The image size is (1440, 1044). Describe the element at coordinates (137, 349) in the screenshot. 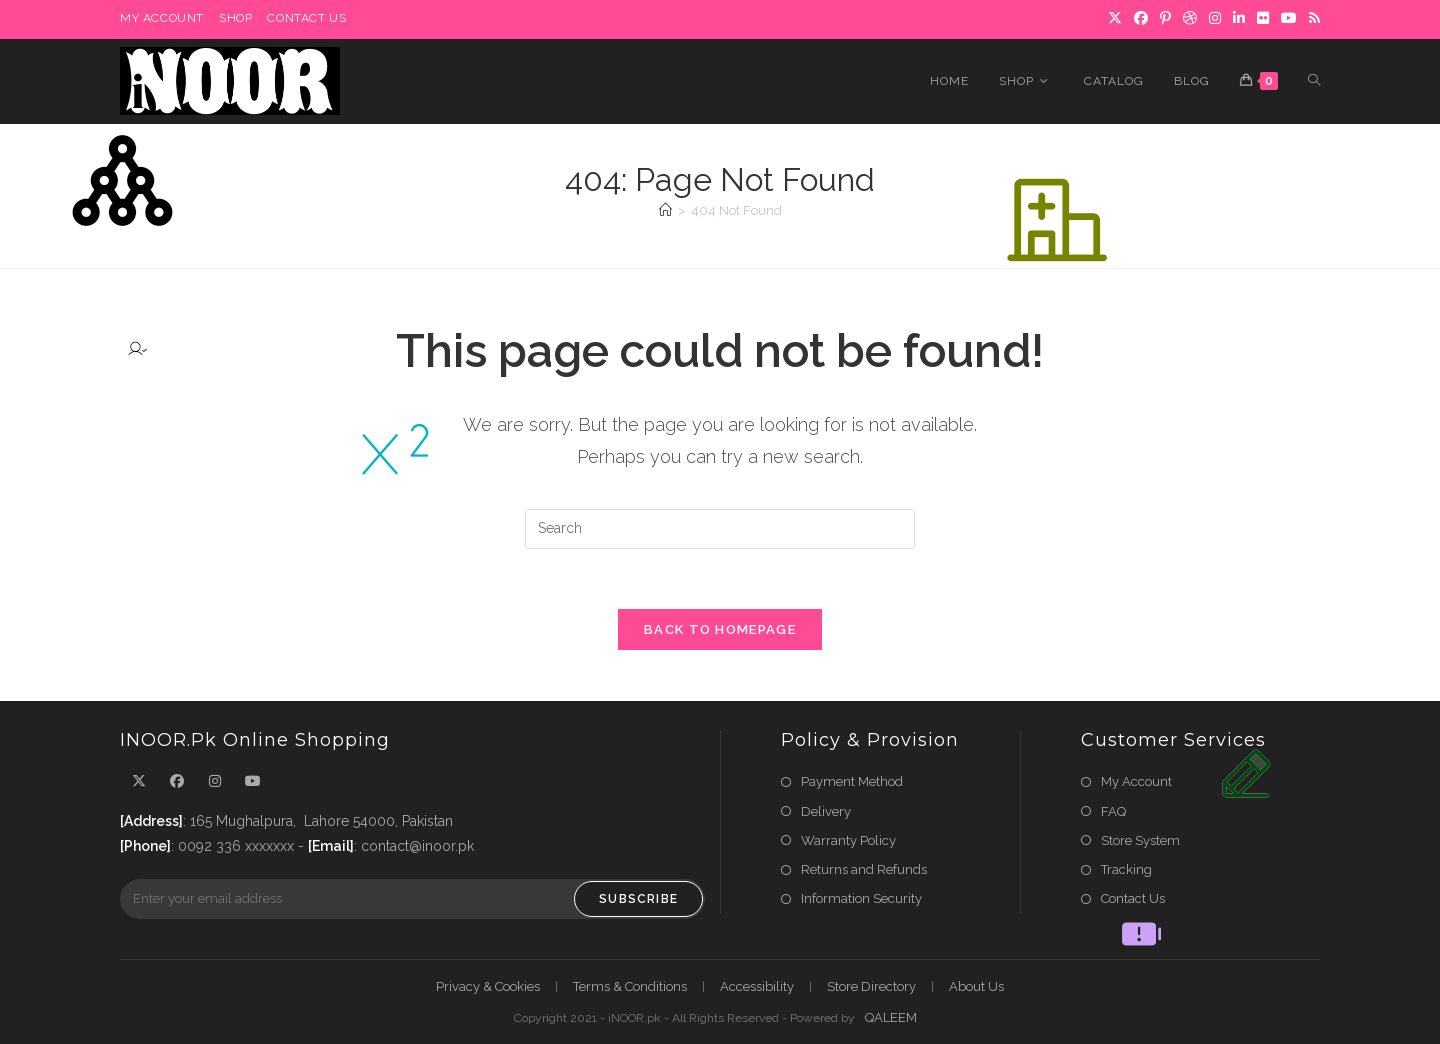

I see `verify or approve a user account` at that location.